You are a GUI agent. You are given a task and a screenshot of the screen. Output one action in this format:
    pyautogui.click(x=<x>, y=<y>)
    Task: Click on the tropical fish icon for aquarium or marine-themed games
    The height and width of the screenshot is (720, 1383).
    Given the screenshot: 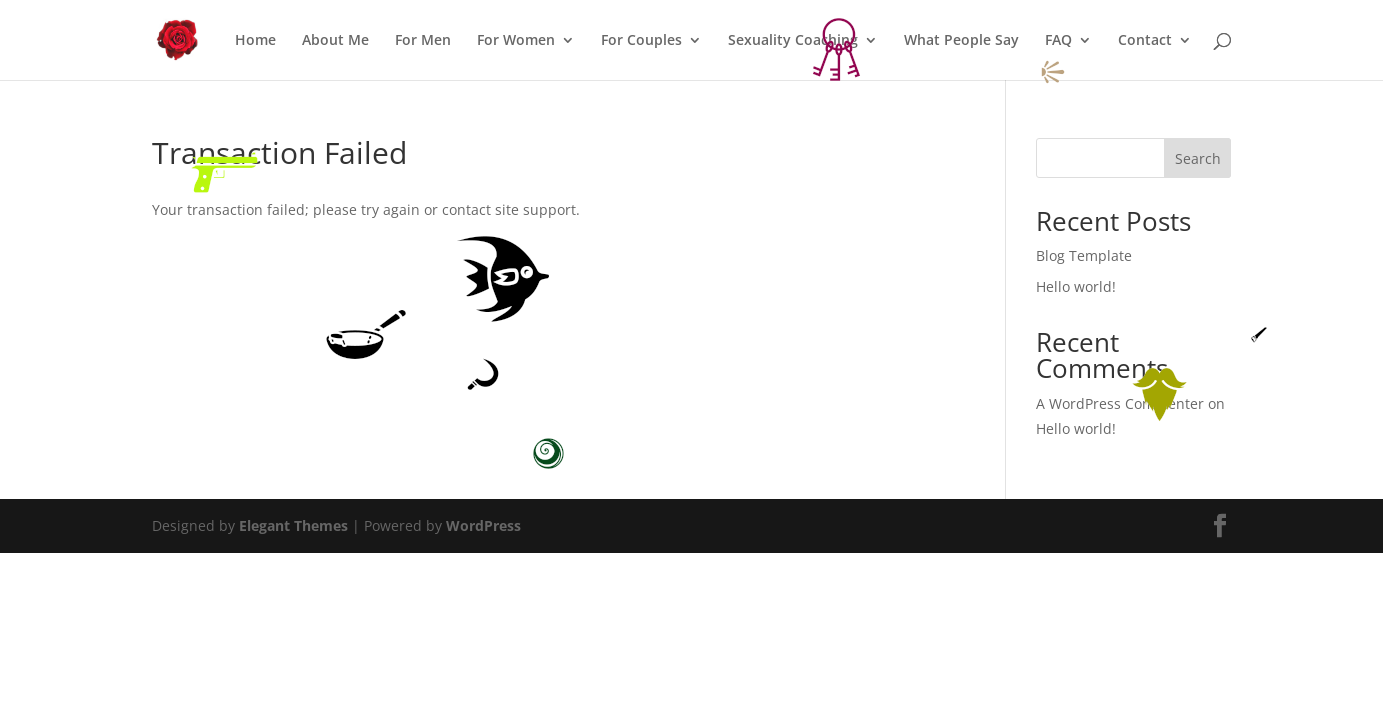 What is the action you would take?
    pyautogui.click(x=503, y=276)
    